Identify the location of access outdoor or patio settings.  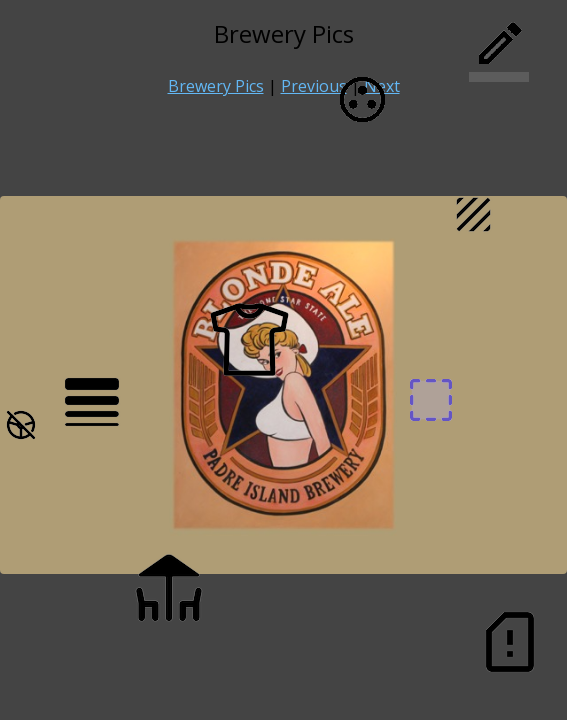
(169, 587).